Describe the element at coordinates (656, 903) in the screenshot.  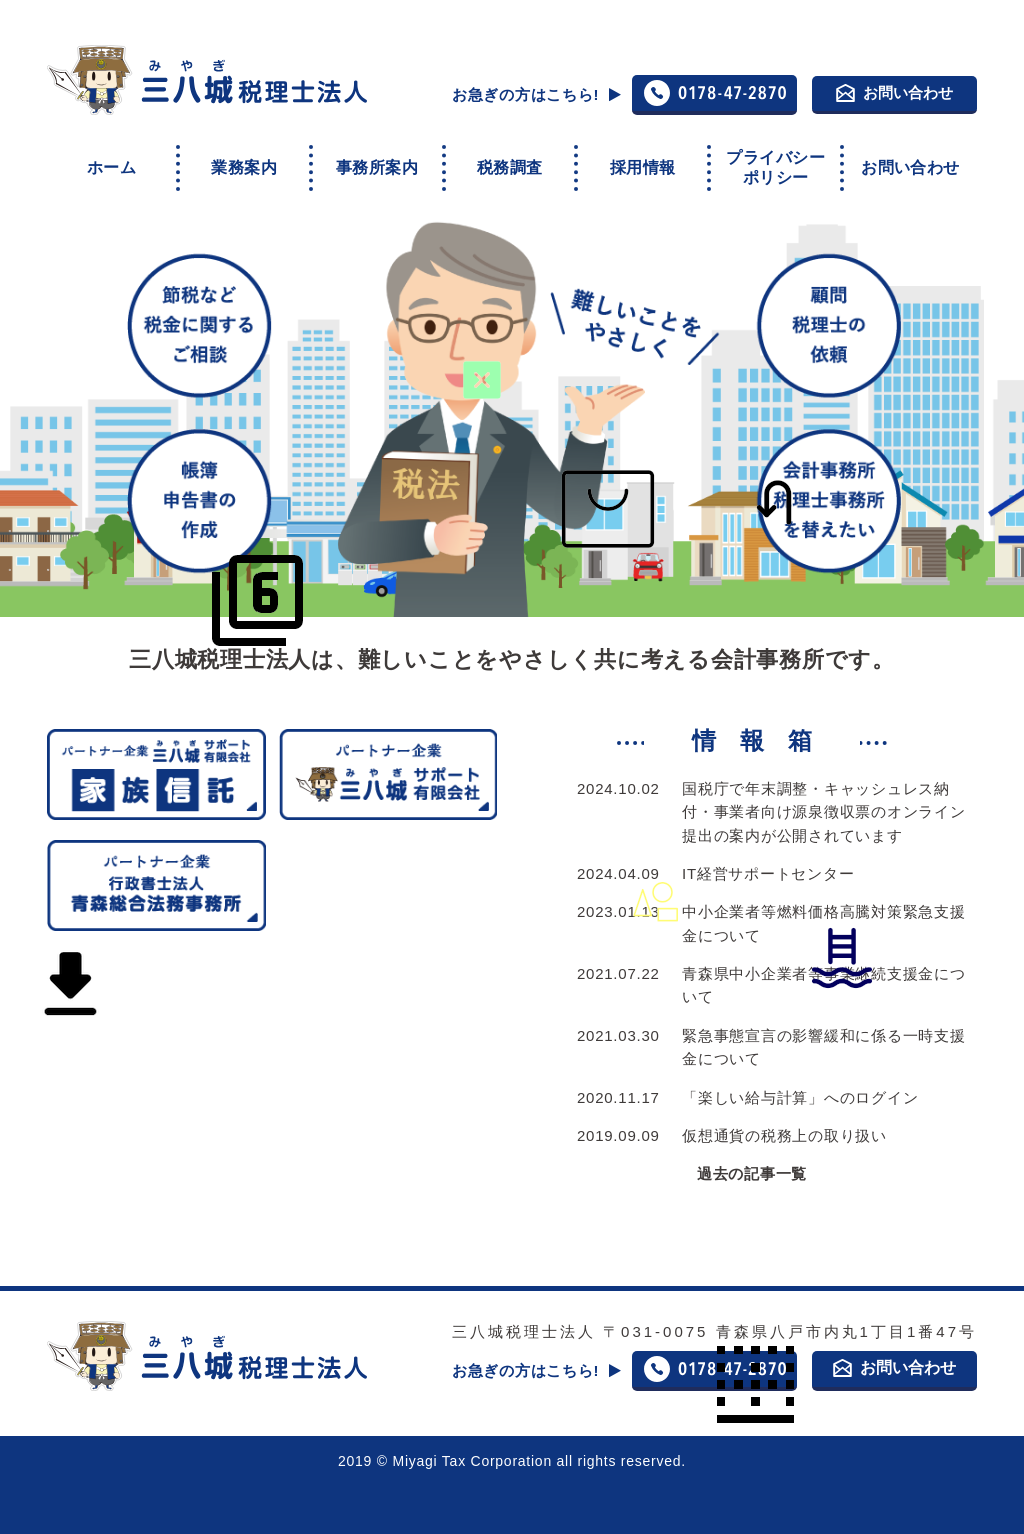
I see `access shape tools or drawing options` at that location.